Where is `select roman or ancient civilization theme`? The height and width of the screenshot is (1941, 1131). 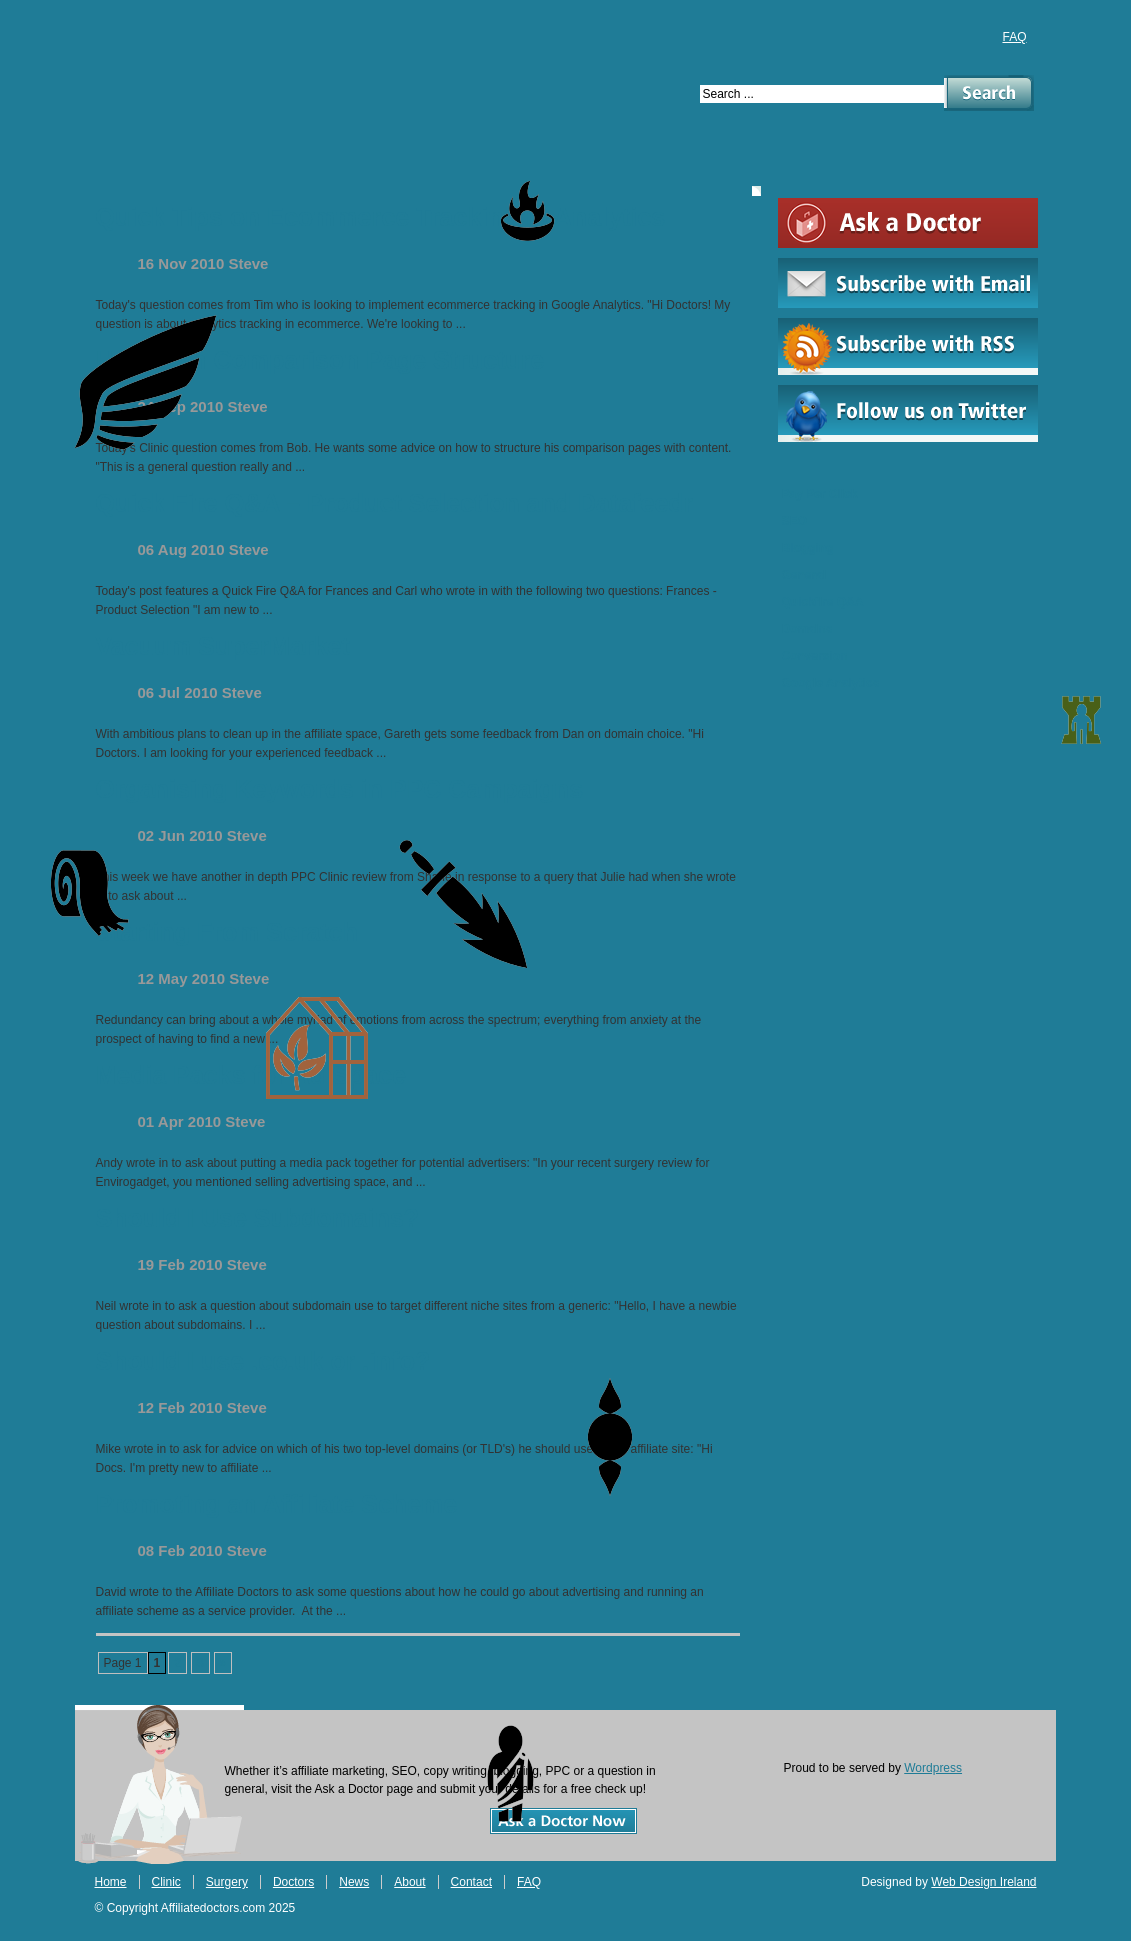
select roman or ancient civilization theme is located at coordinates (510, 1773).